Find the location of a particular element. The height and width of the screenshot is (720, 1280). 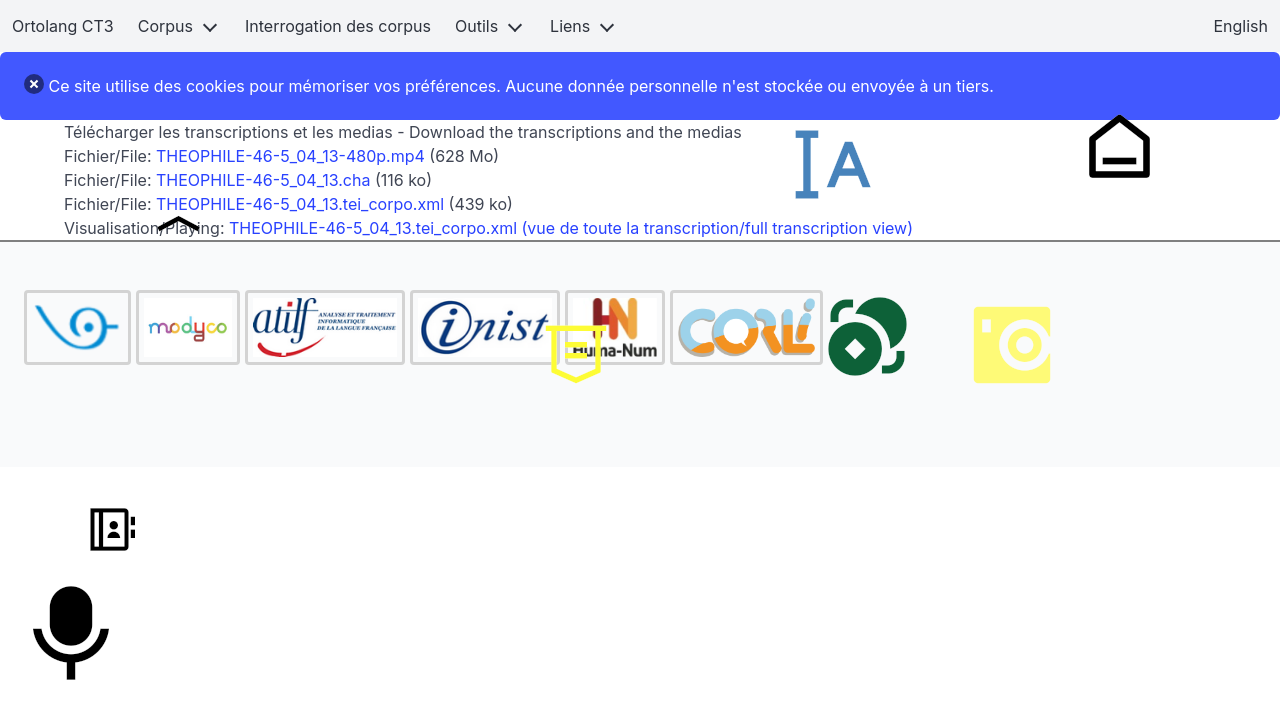

open your contacts list is located at coordinates (109, 529).